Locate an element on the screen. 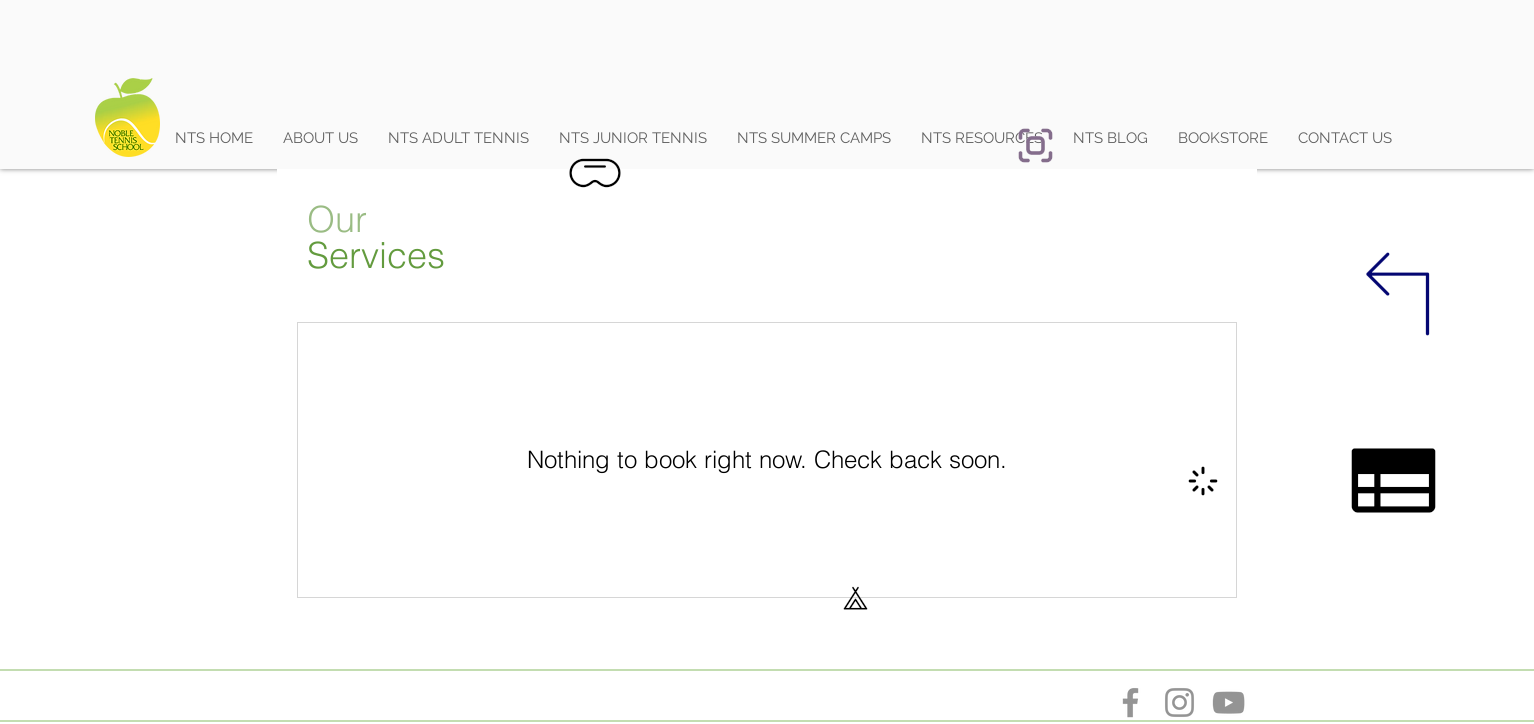 Image resolution: width=1534 pixels, height=724 pixels. indicates loading or processing in progress is located at coordinates (1203, 481).